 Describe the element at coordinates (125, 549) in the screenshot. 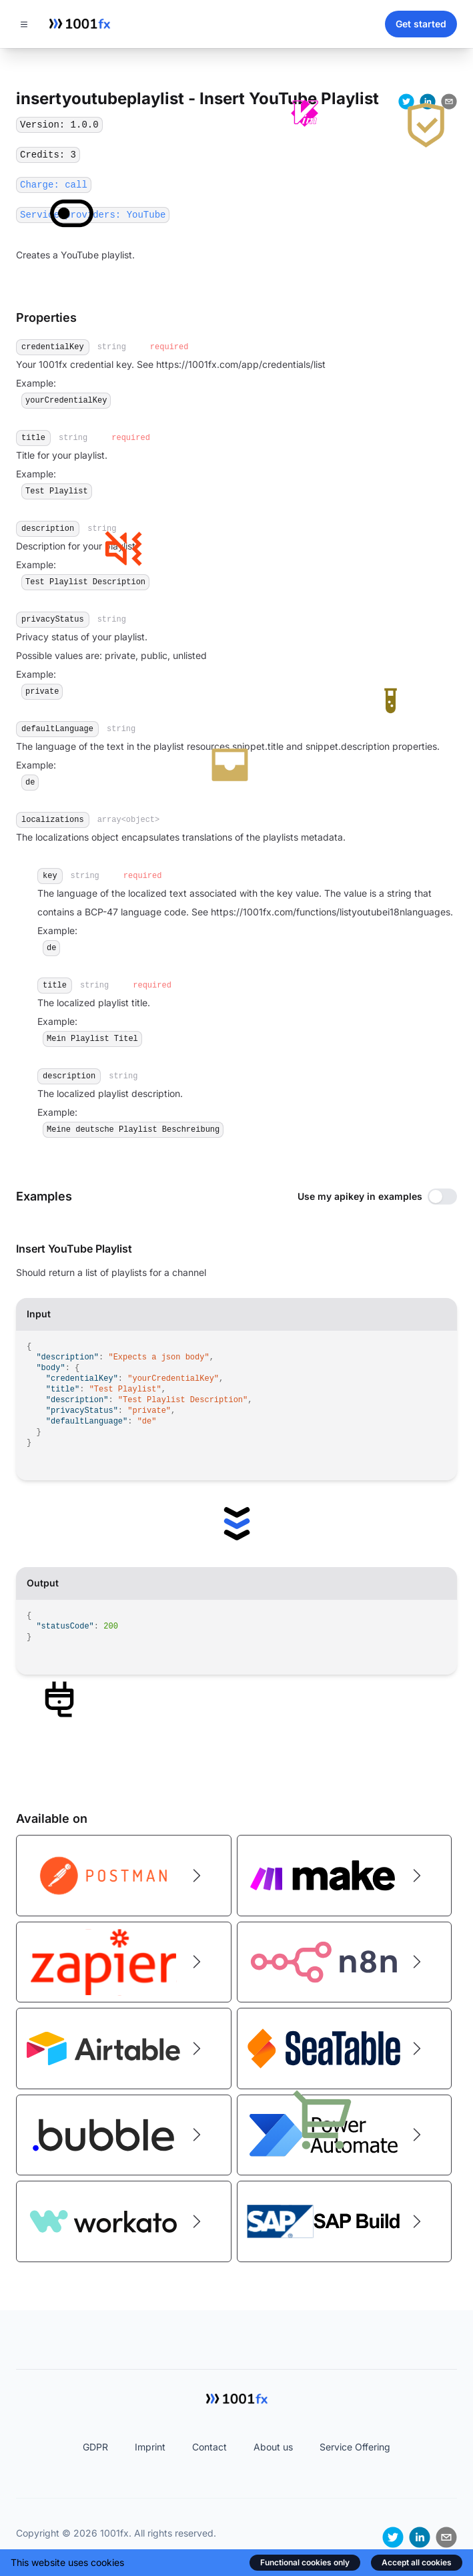

I see `mute sound and enable vibrate mode` at that location.